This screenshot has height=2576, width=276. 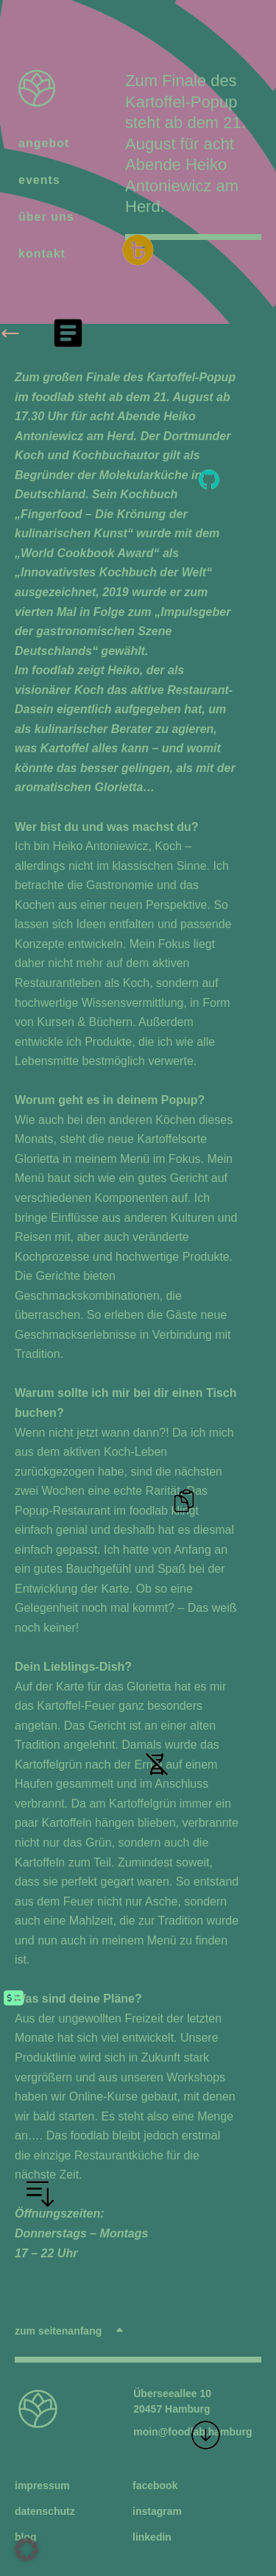 I want to click on view article or document content, so click(x=68, y=333).